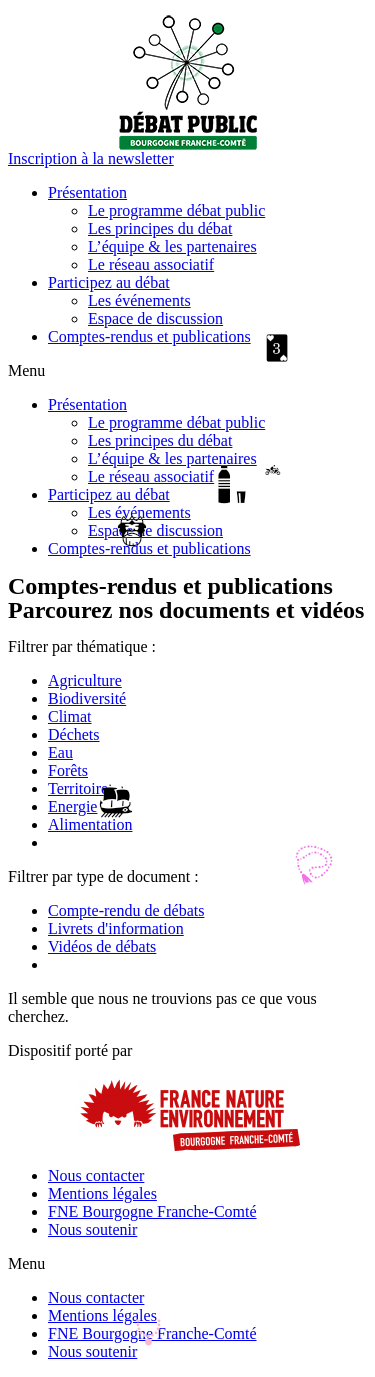  What do you see at coordinates (232, 484) in the screenshot?
I see `track your daily water intake` at bounding box center [232, 484].